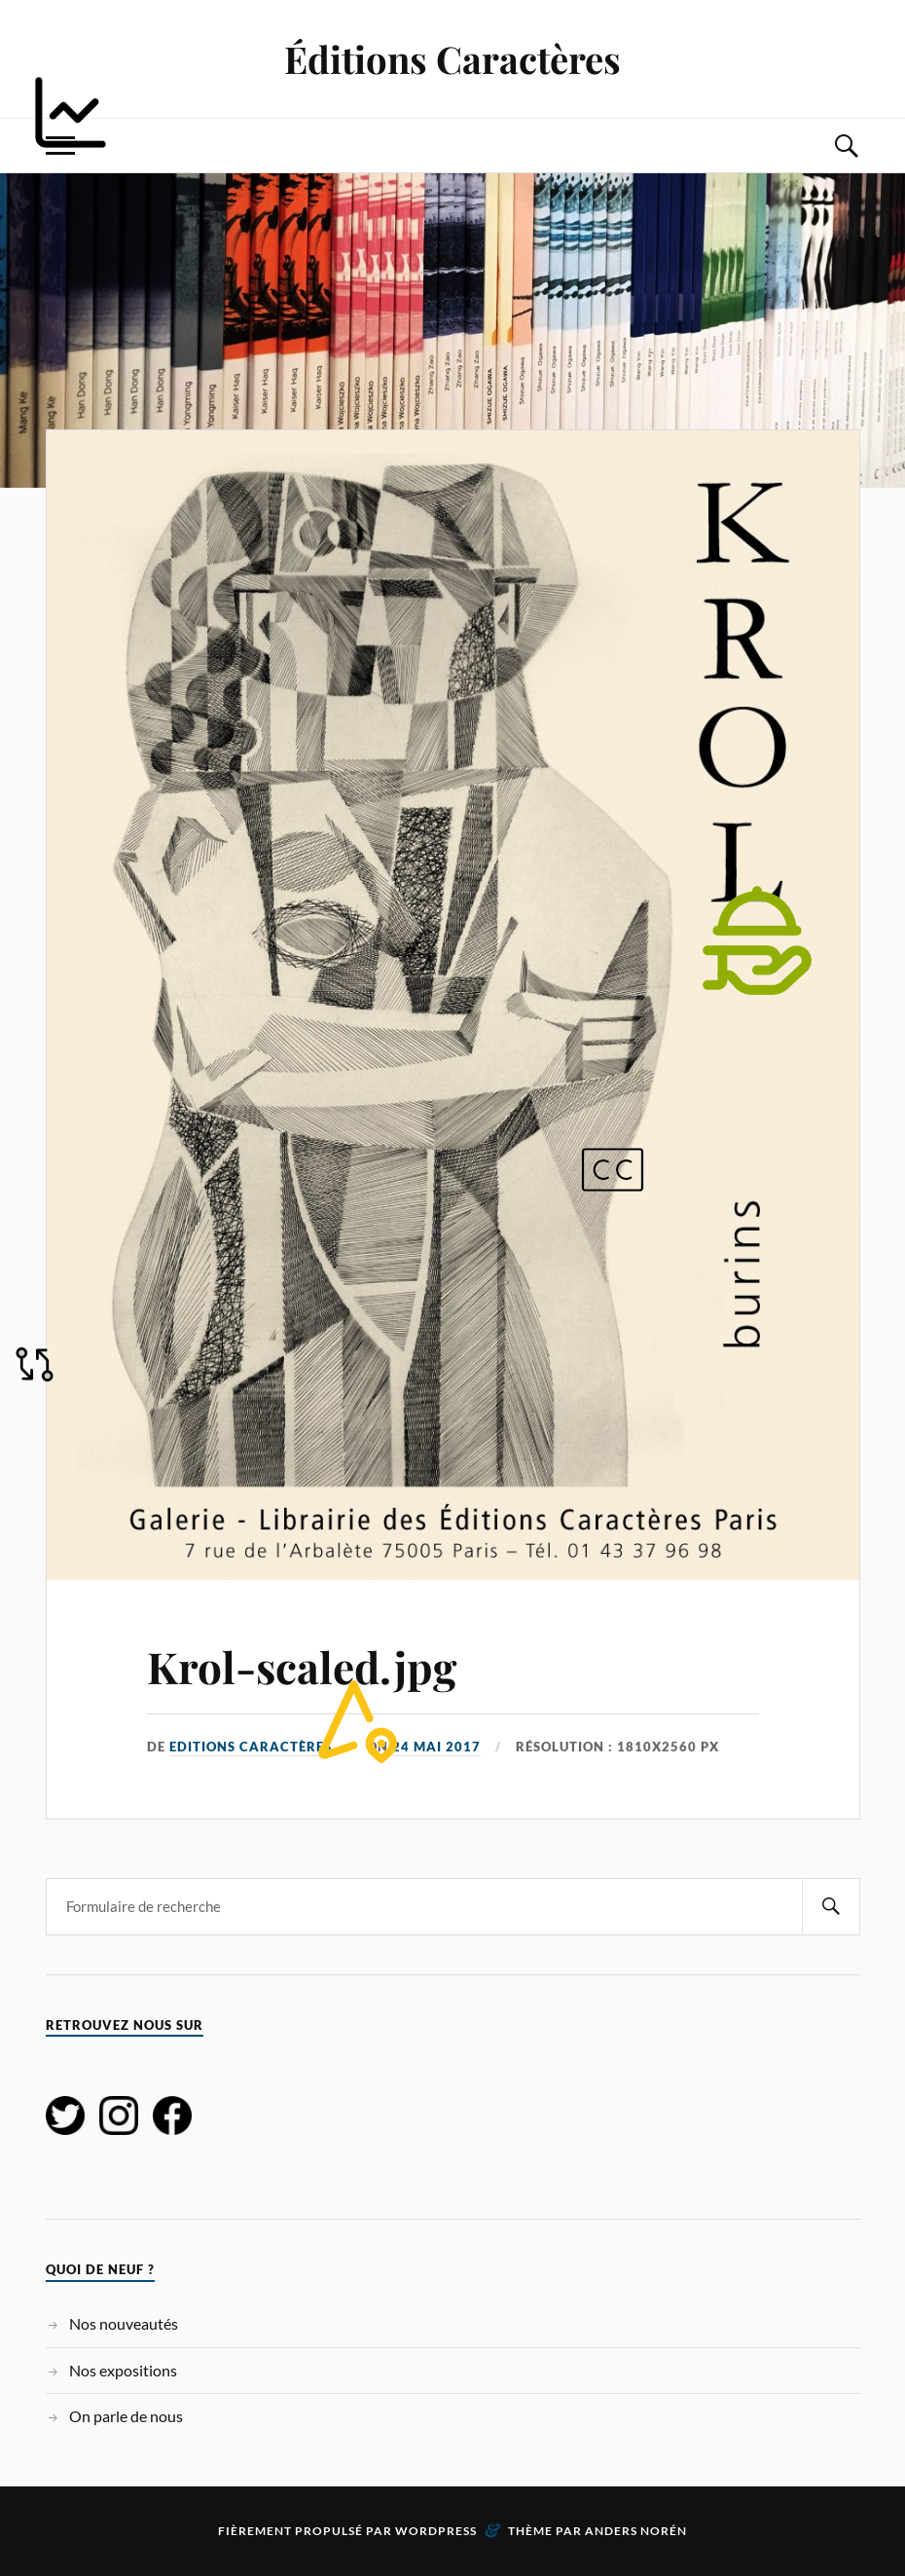 The image size is (905, 2576). Describe the element at coordinates (757, 940) in the screenshot. I see `food delivery or catering service` at that location.